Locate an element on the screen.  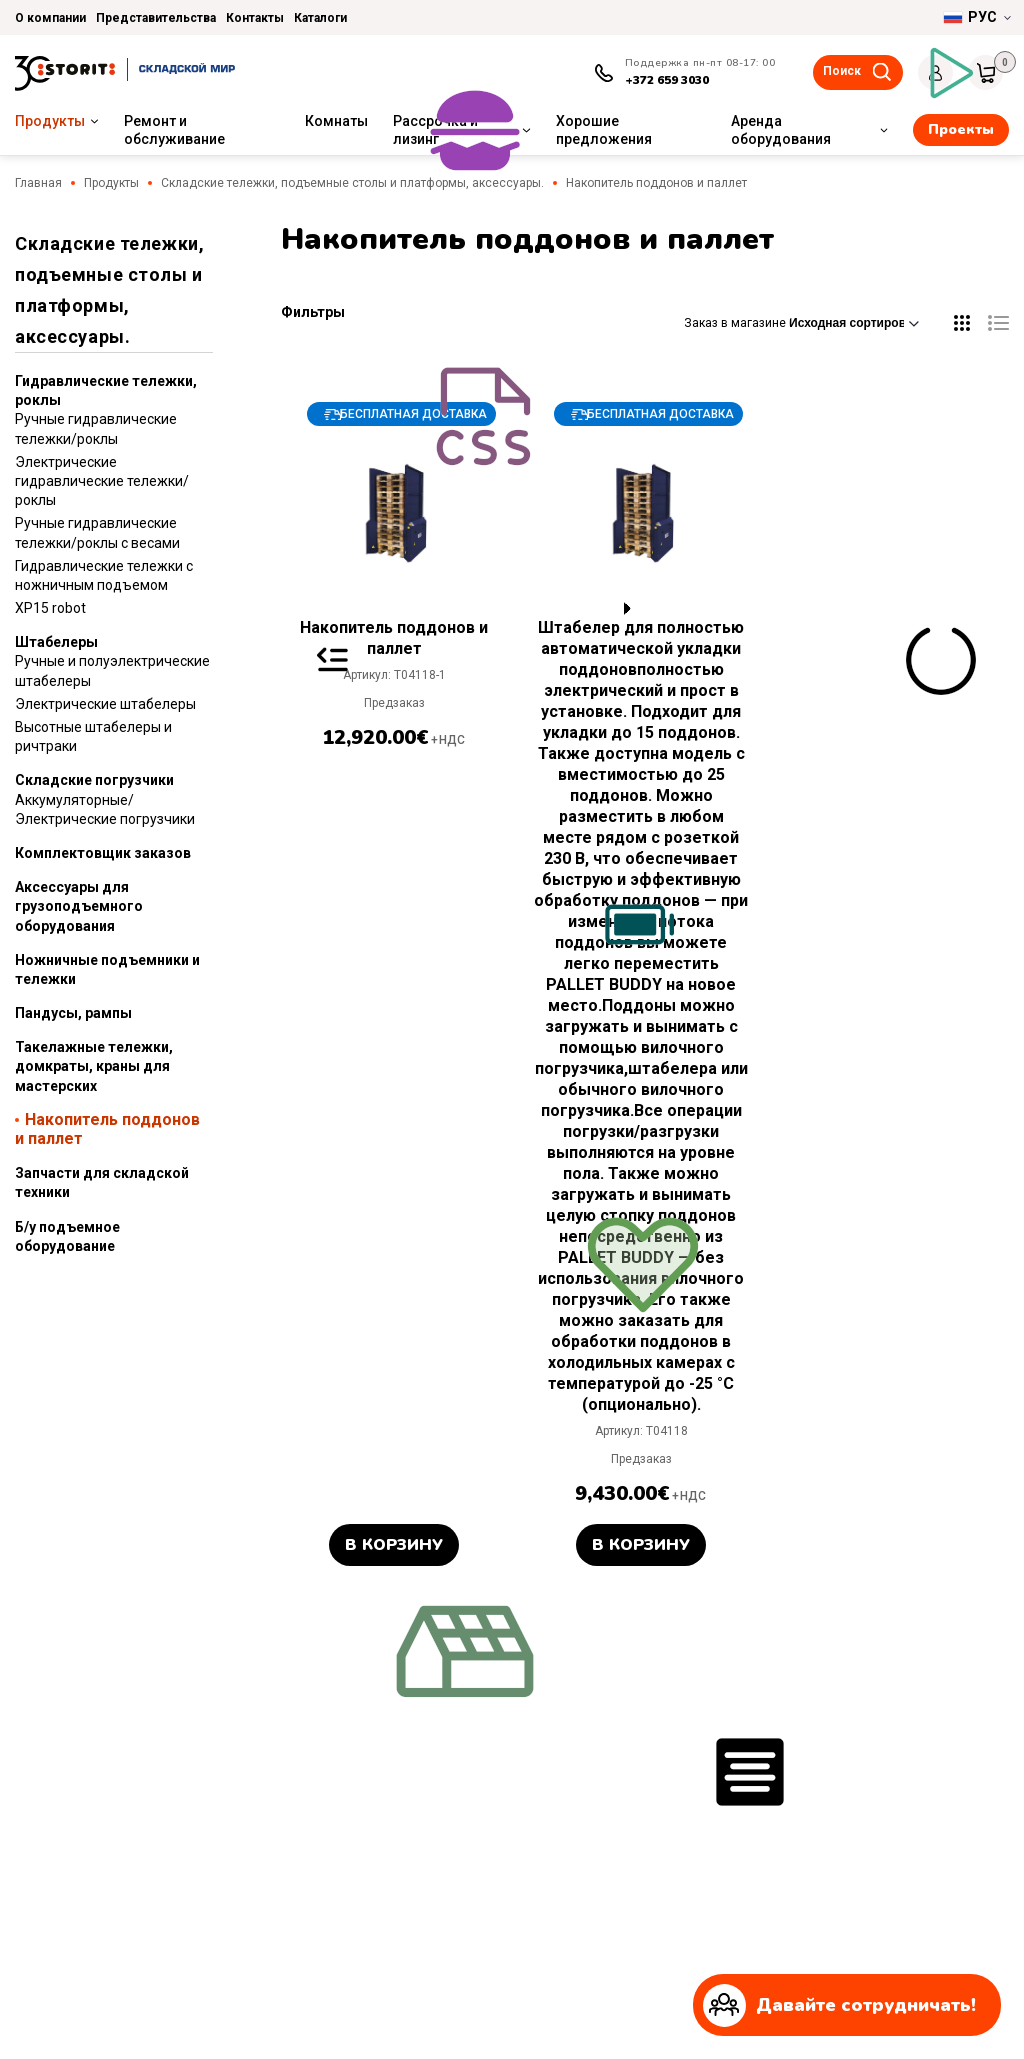
add to favorites is located at coordinates (643, 1261).